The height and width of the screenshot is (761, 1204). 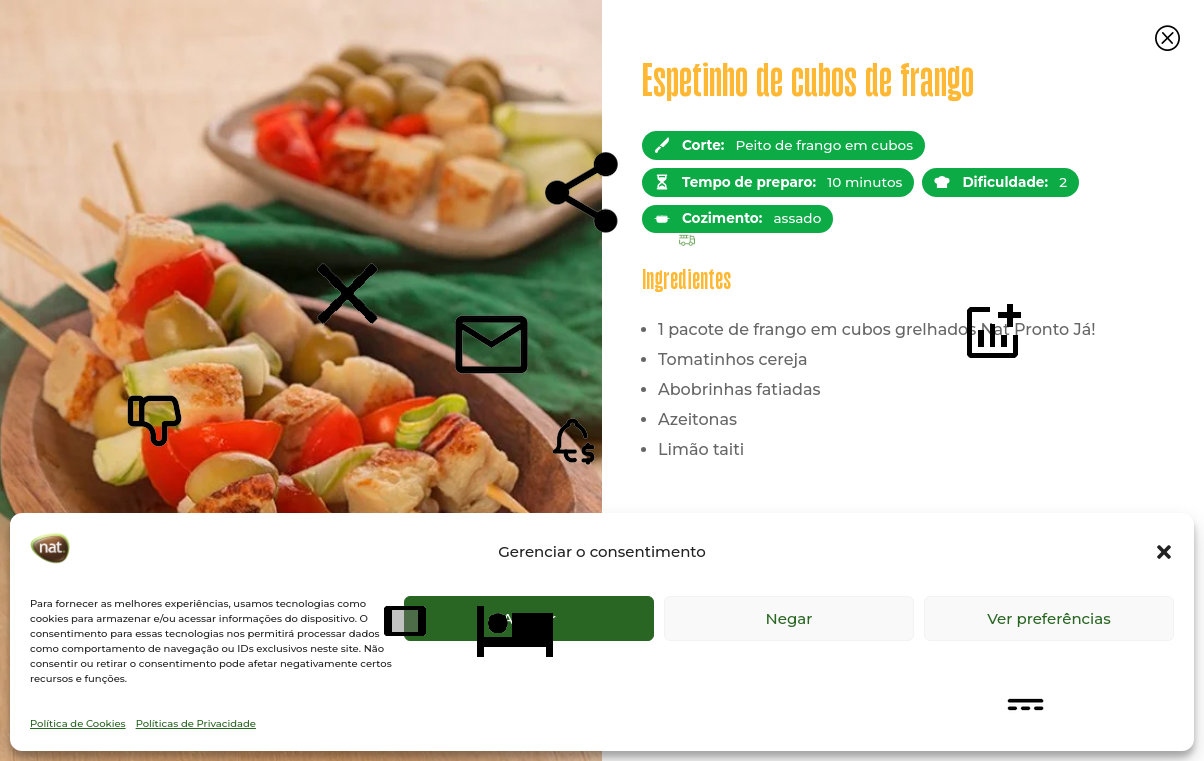 What do you see at coordinates (581, 192) in the screenshot?
I see `share this content with others` at bounding box center [581, 192].